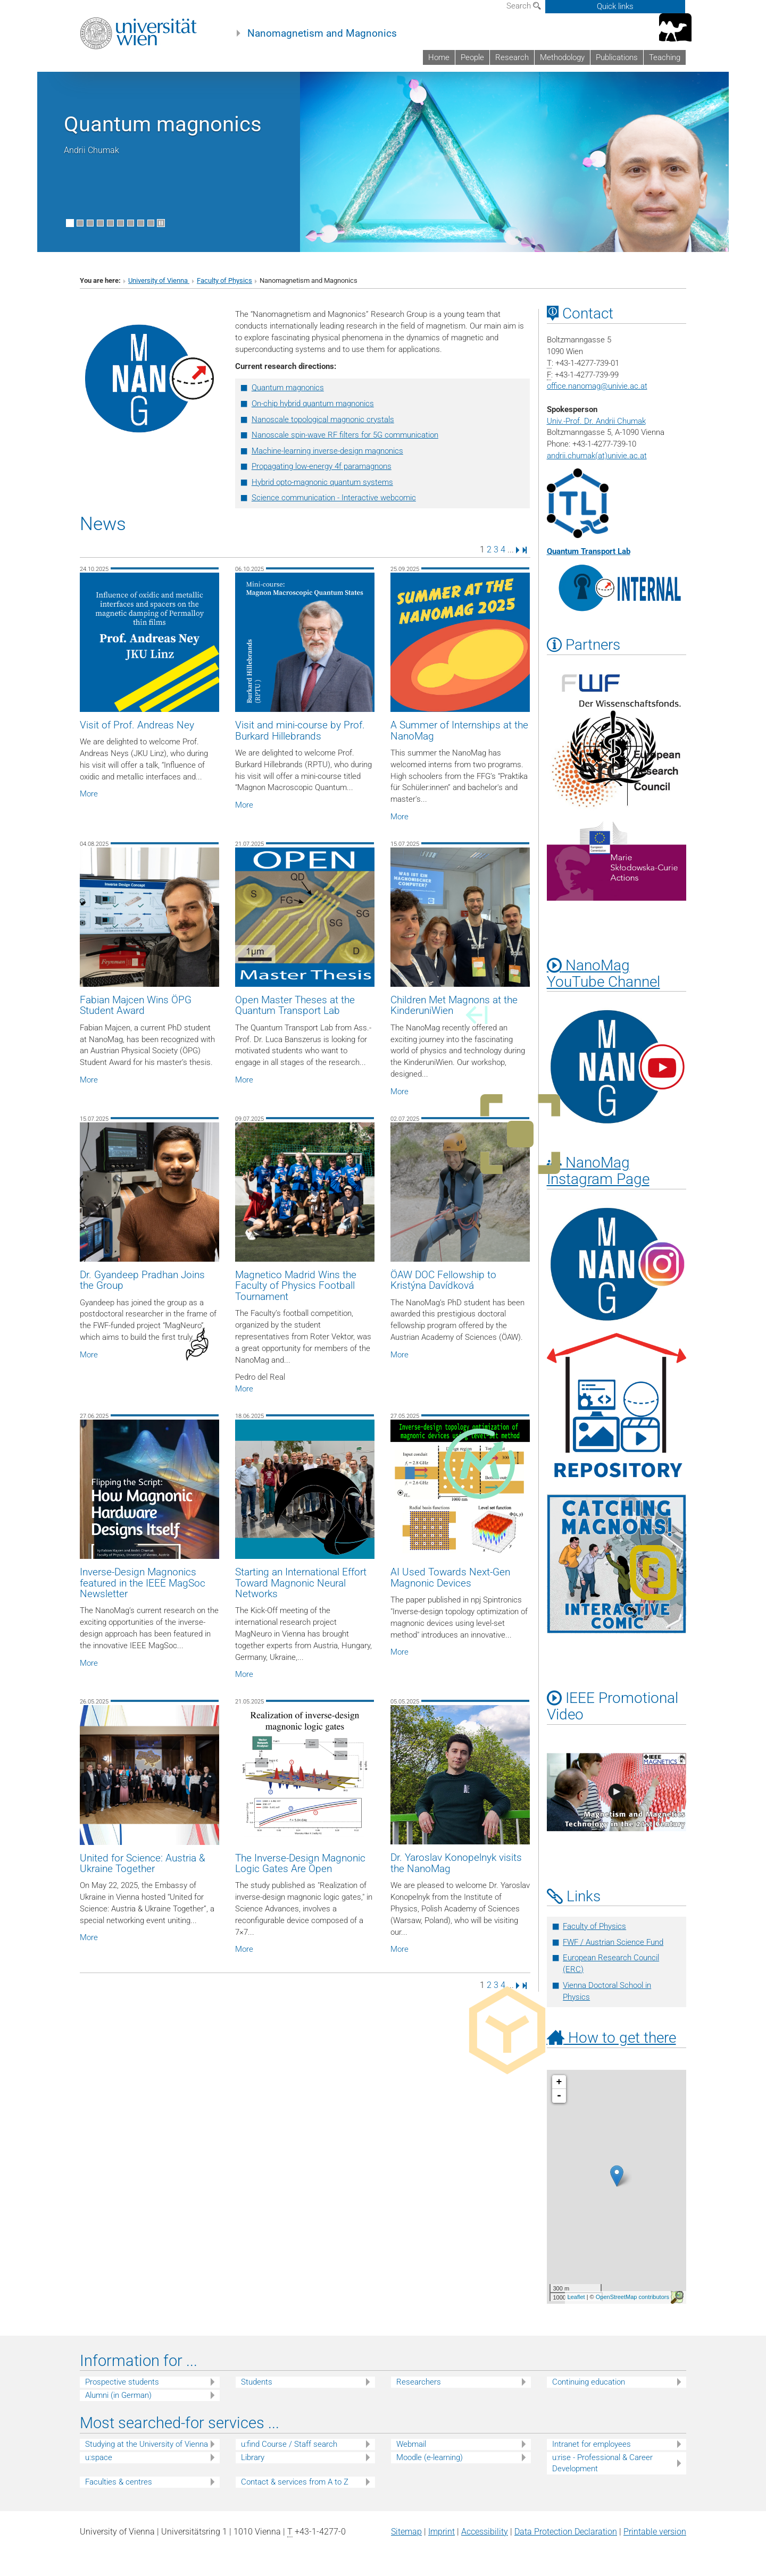 The height and width of the screenshot is (2576, 766). Describe the element at coordinates (613, 748) in the screenshot. I see `world health organization official logo` at that location.